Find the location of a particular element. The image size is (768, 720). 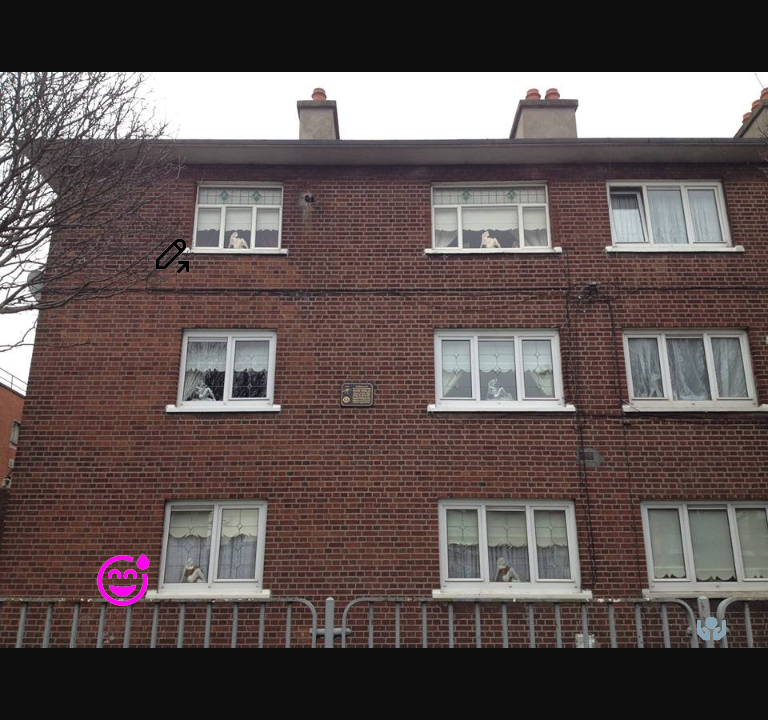

access community support or care services is located at coordinates (711, 628).